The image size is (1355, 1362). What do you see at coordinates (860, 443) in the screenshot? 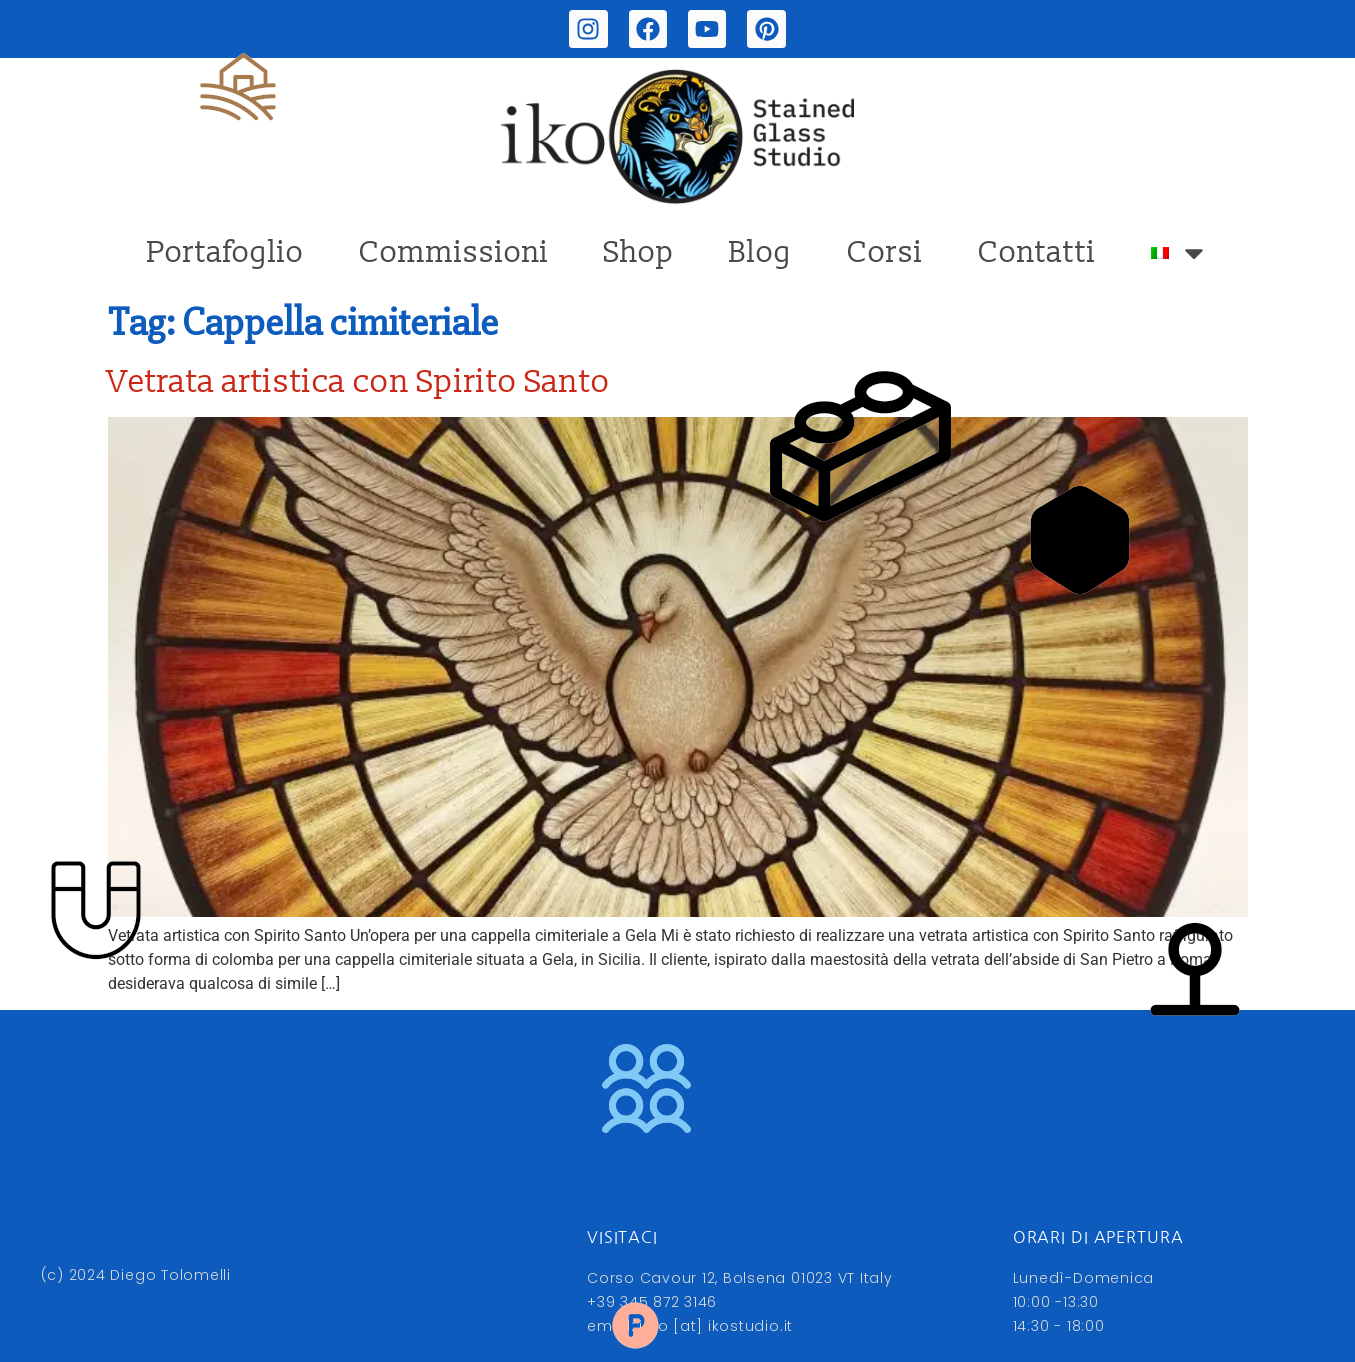
I see `access building or construction tools` at bounding box center [860, 443].